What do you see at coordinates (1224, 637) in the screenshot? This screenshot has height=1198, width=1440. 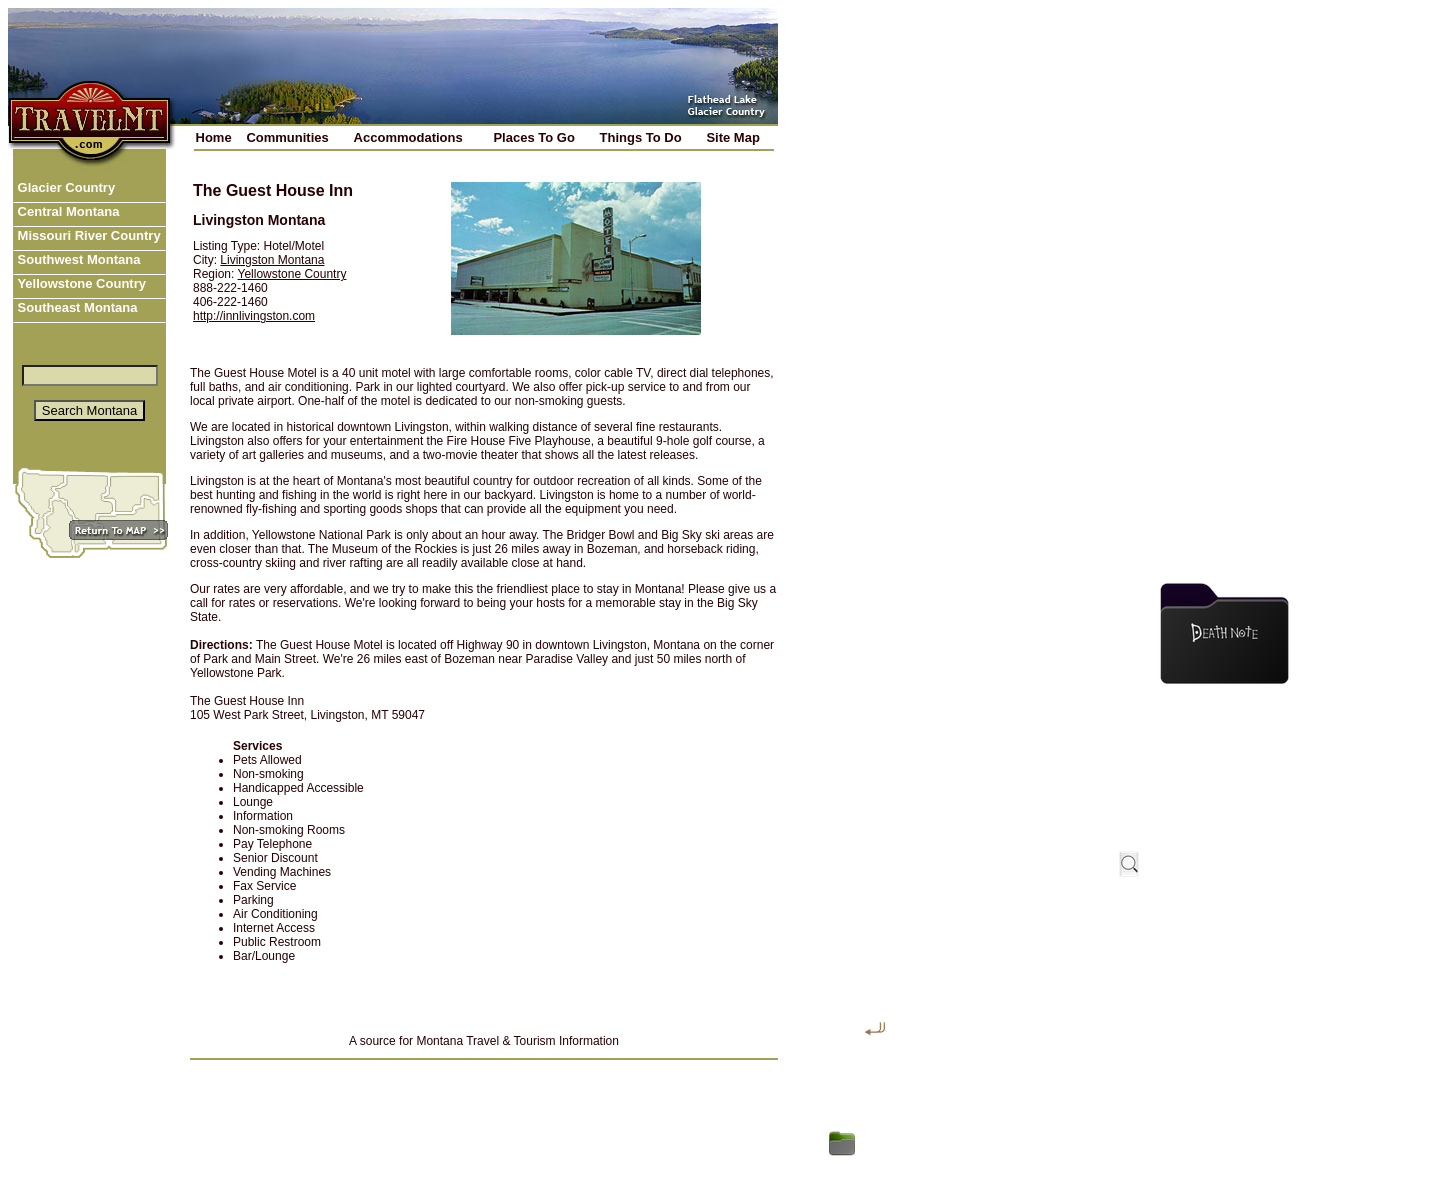 I see `folder containing death note anime/manga related files` at bounding box center [1224, 637].